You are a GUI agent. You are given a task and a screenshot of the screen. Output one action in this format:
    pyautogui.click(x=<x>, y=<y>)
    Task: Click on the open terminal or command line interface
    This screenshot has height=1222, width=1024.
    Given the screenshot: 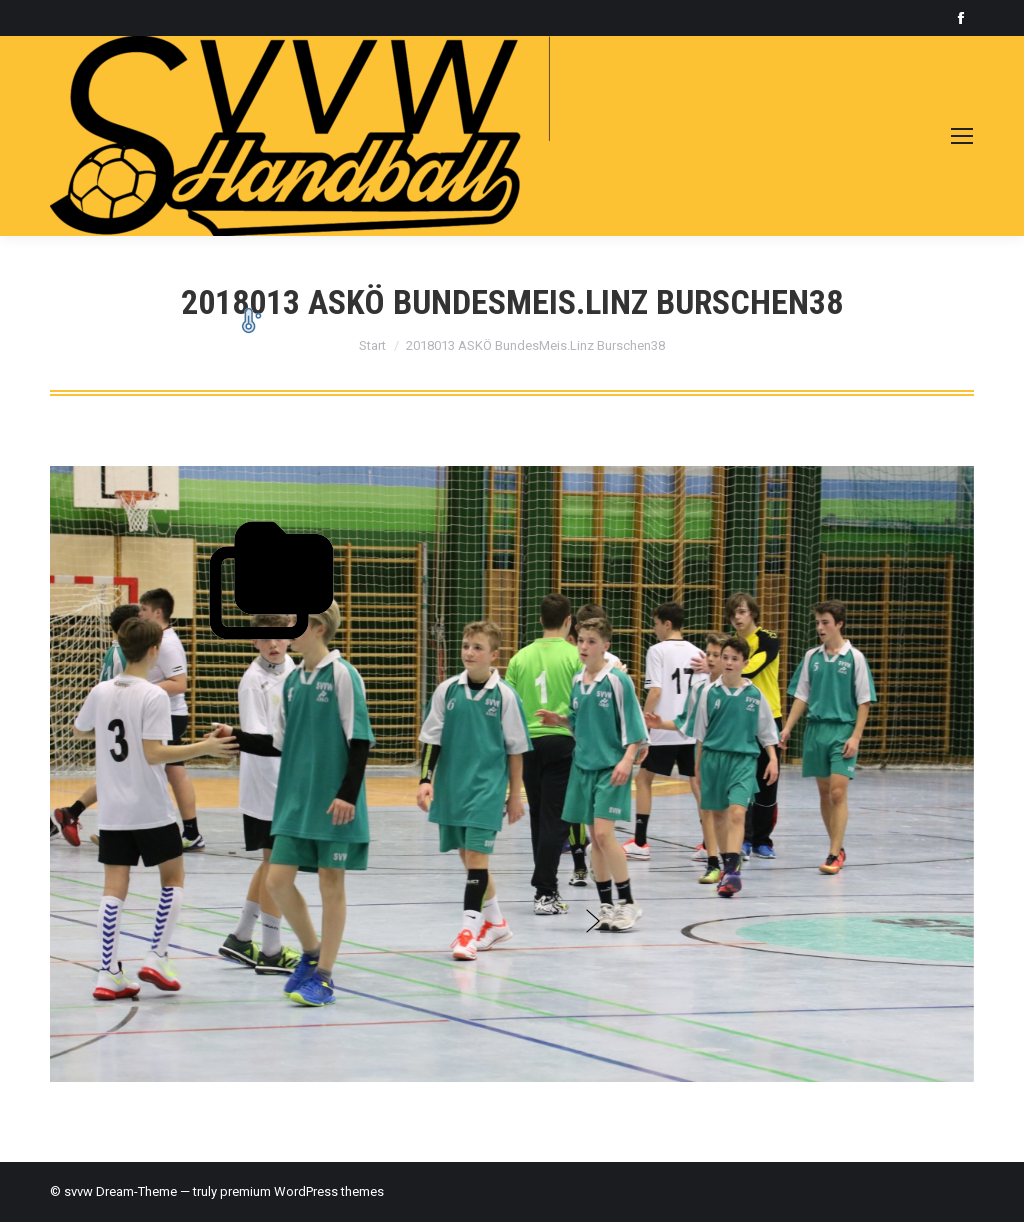 What is the action you would take?
    pyautogui.click(x=602, y=921)
    